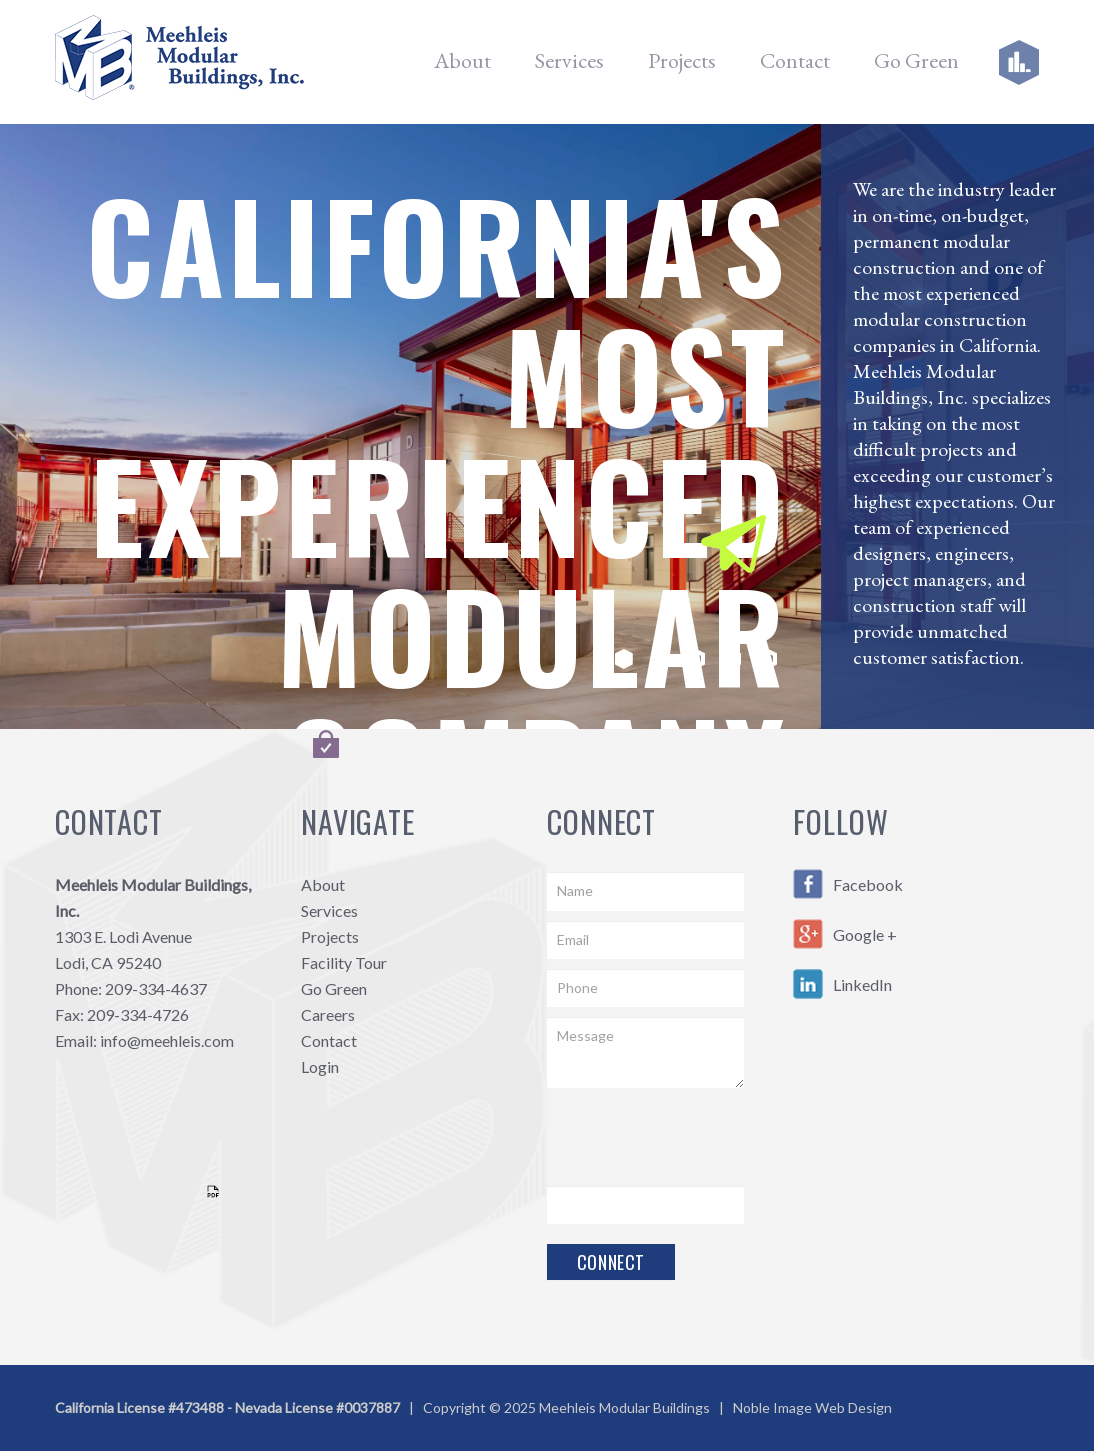 The image size is (1094, 1451). I want to click on view or open a PDF document, so click(213, 1192).